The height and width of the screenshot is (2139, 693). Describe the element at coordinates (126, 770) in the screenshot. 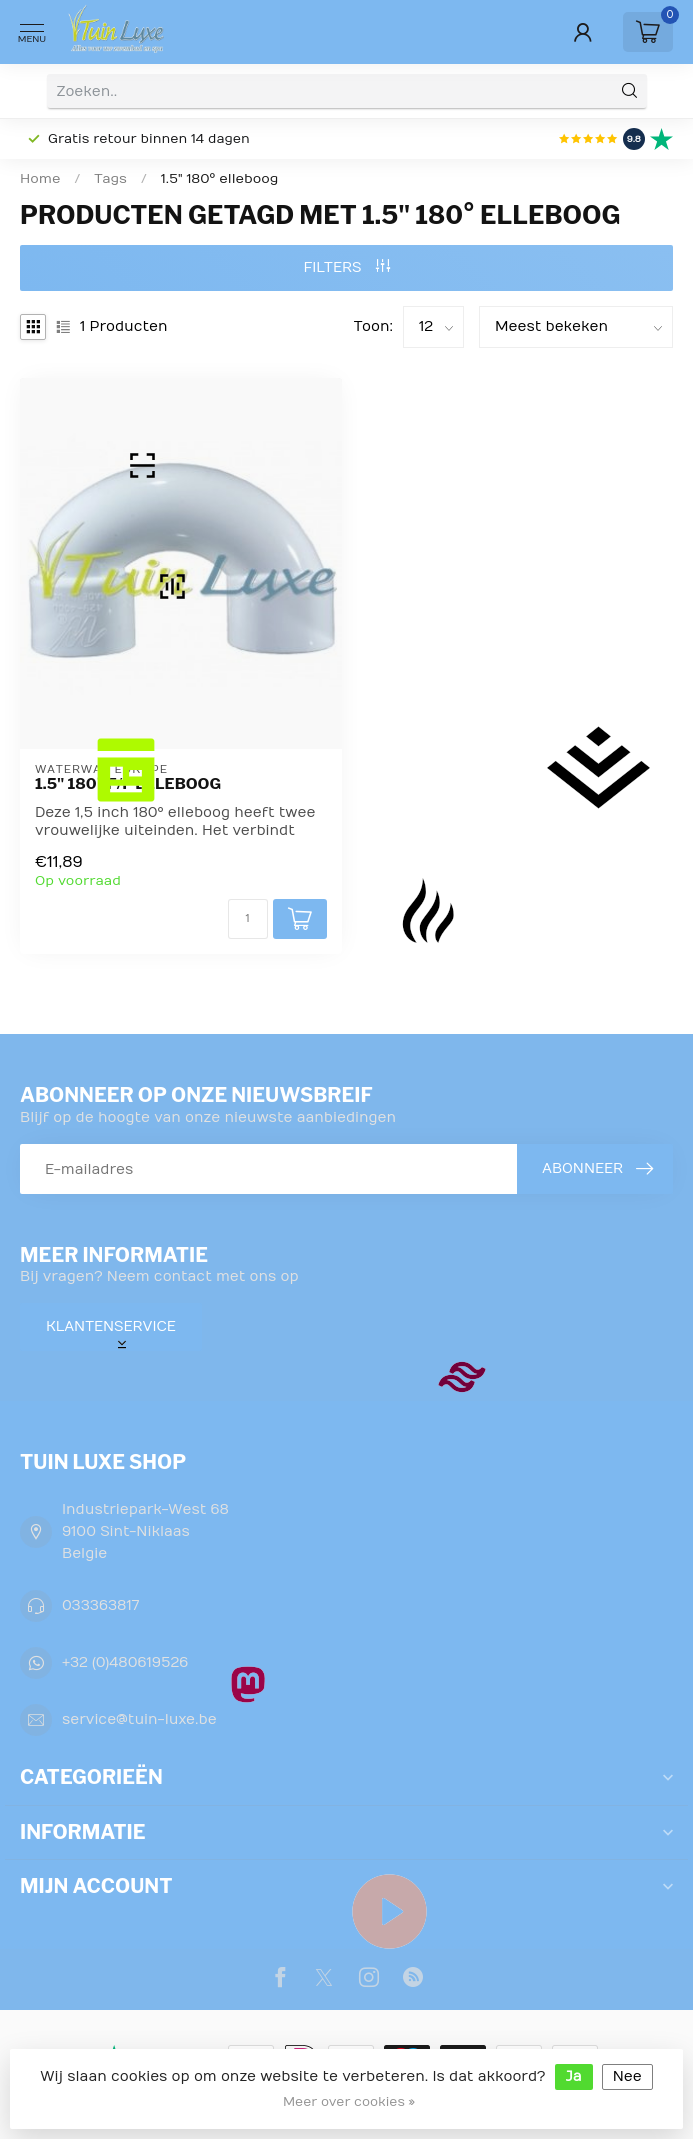

I see `open Apple Pages document` at that location.